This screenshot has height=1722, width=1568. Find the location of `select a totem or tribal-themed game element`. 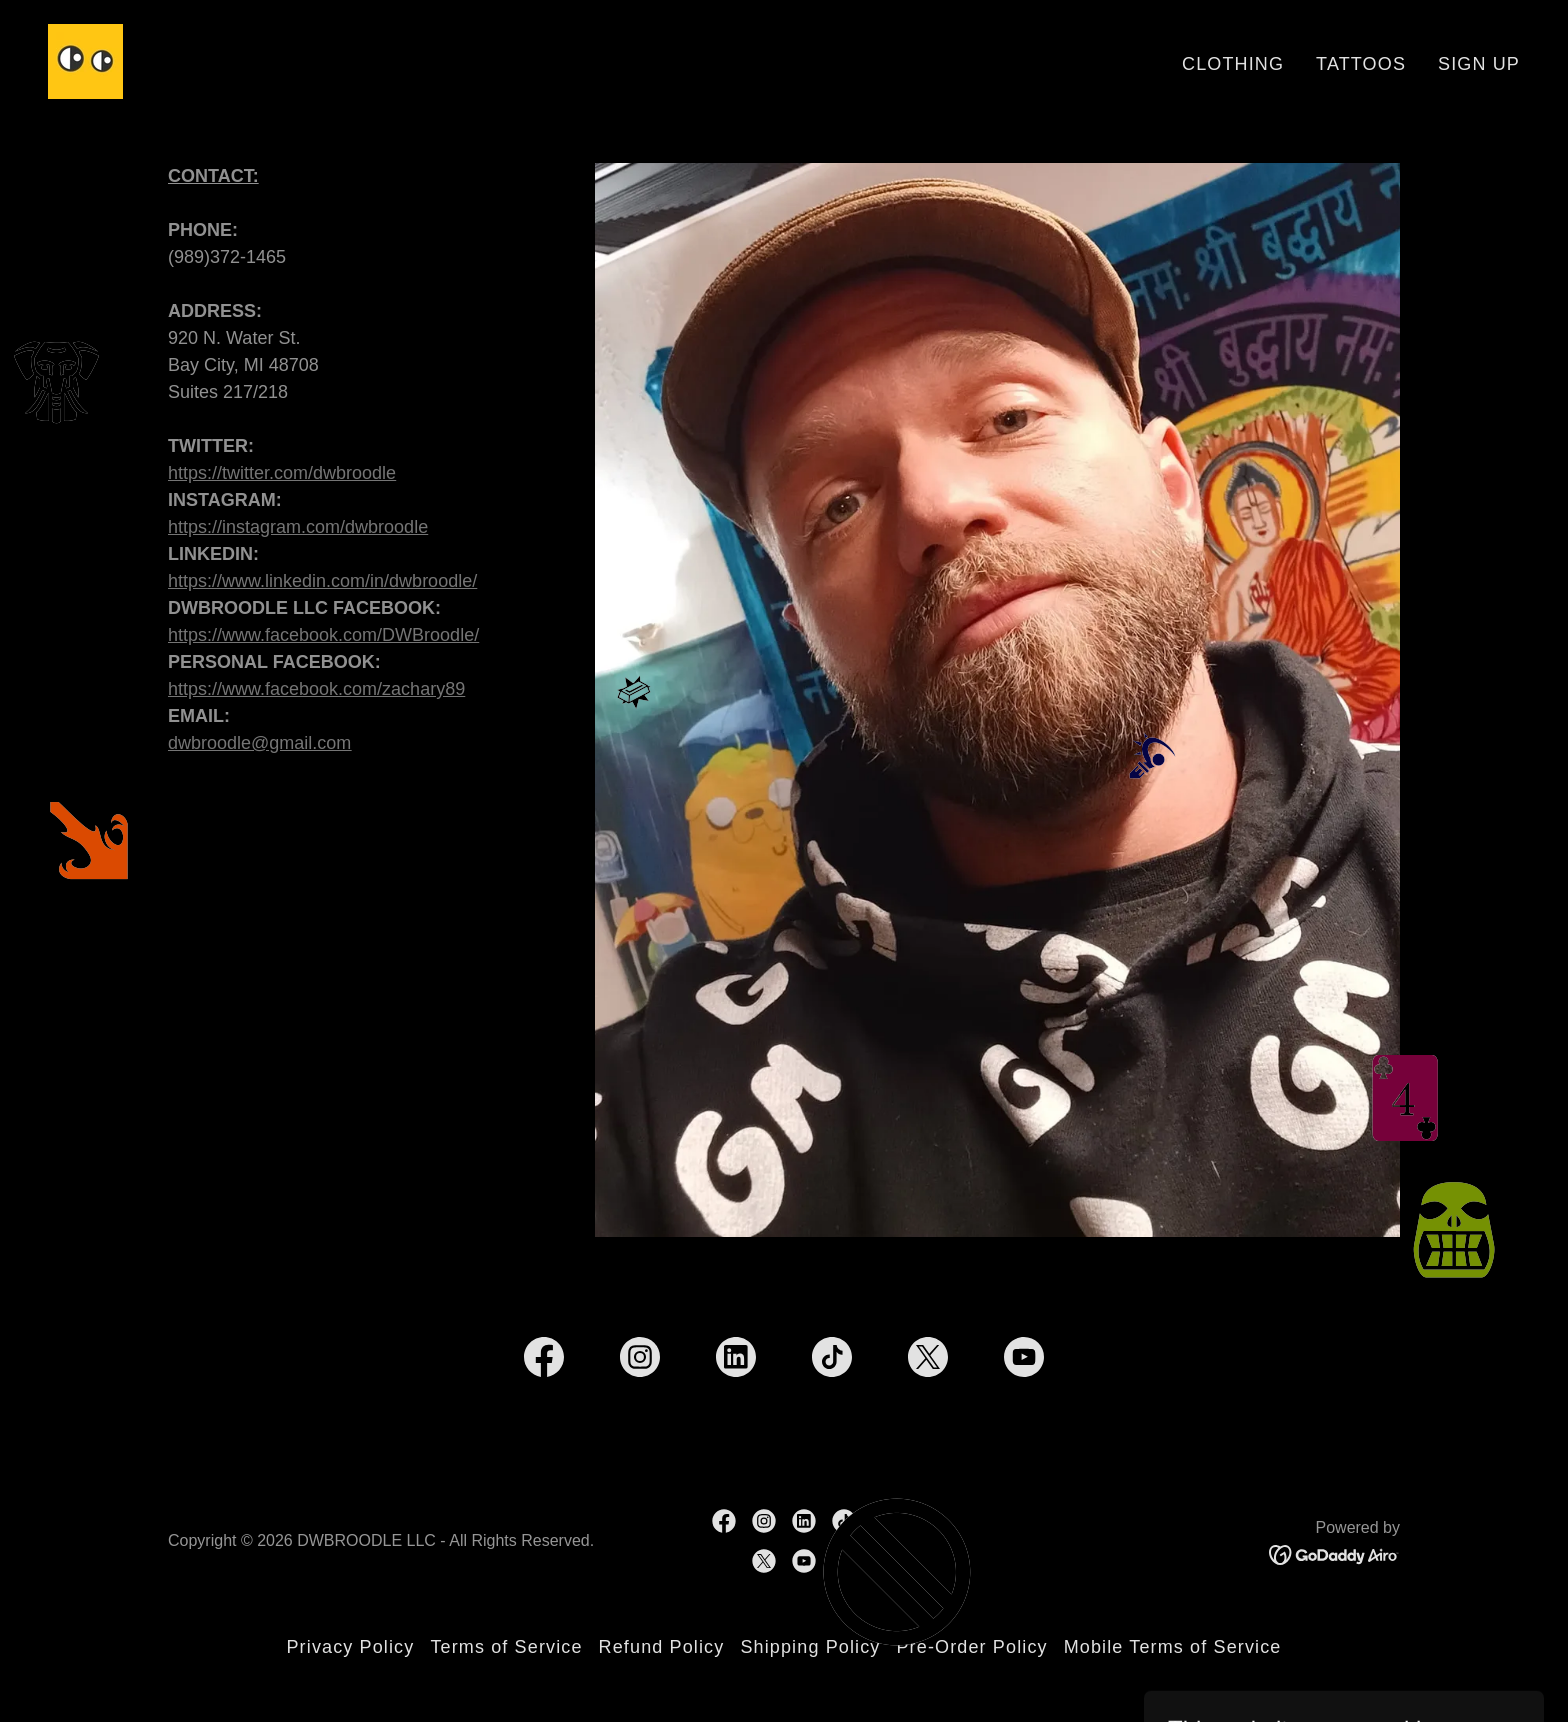

select a totem or tribal-themed game element is located at coordinates (1454, 1229).